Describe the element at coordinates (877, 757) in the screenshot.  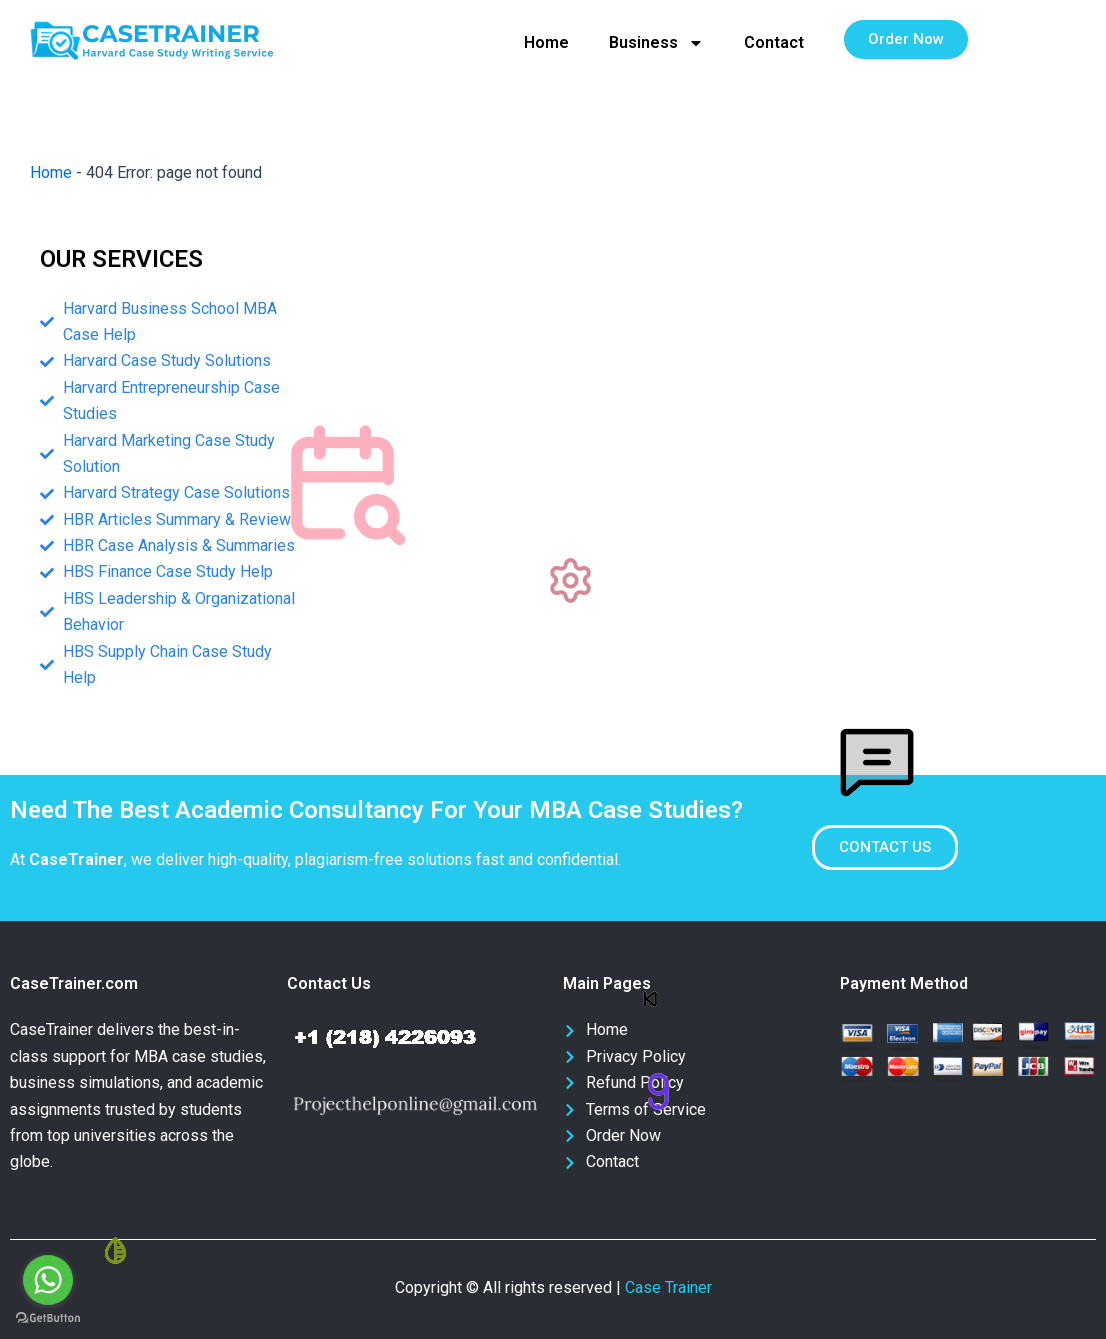
I see `open chat or messaging` at that location.